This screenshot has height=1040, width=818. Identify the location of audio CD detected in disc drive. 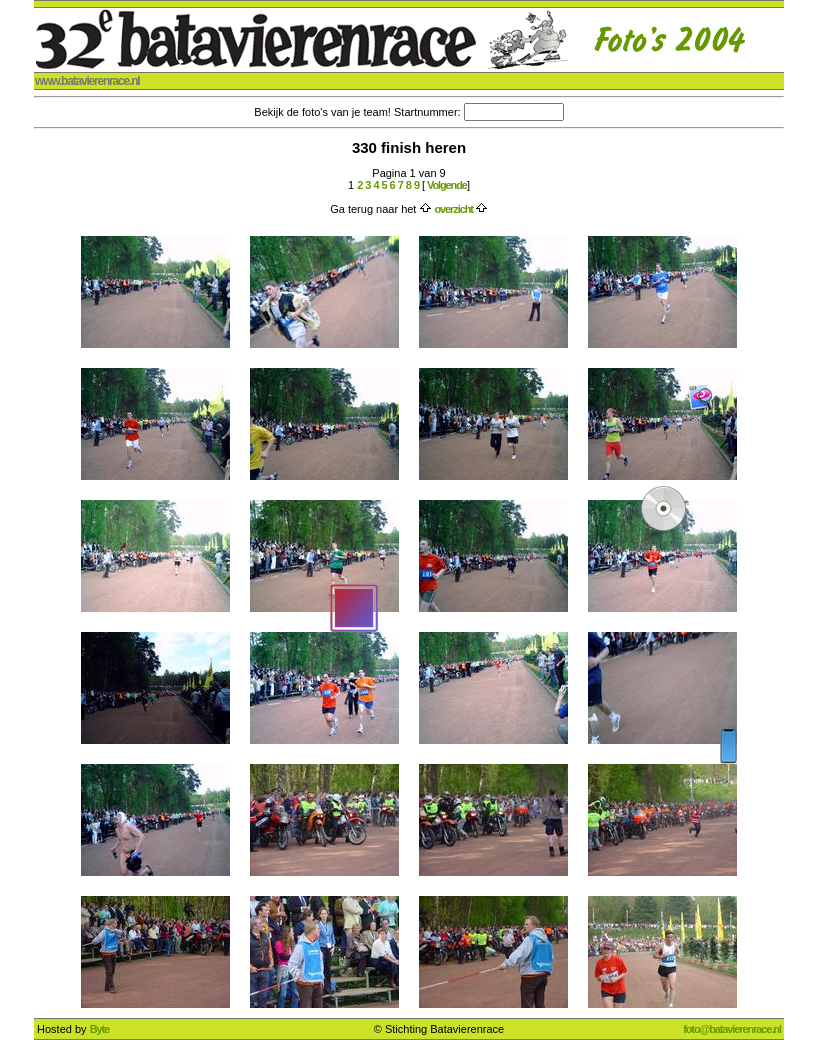
(663, 508).